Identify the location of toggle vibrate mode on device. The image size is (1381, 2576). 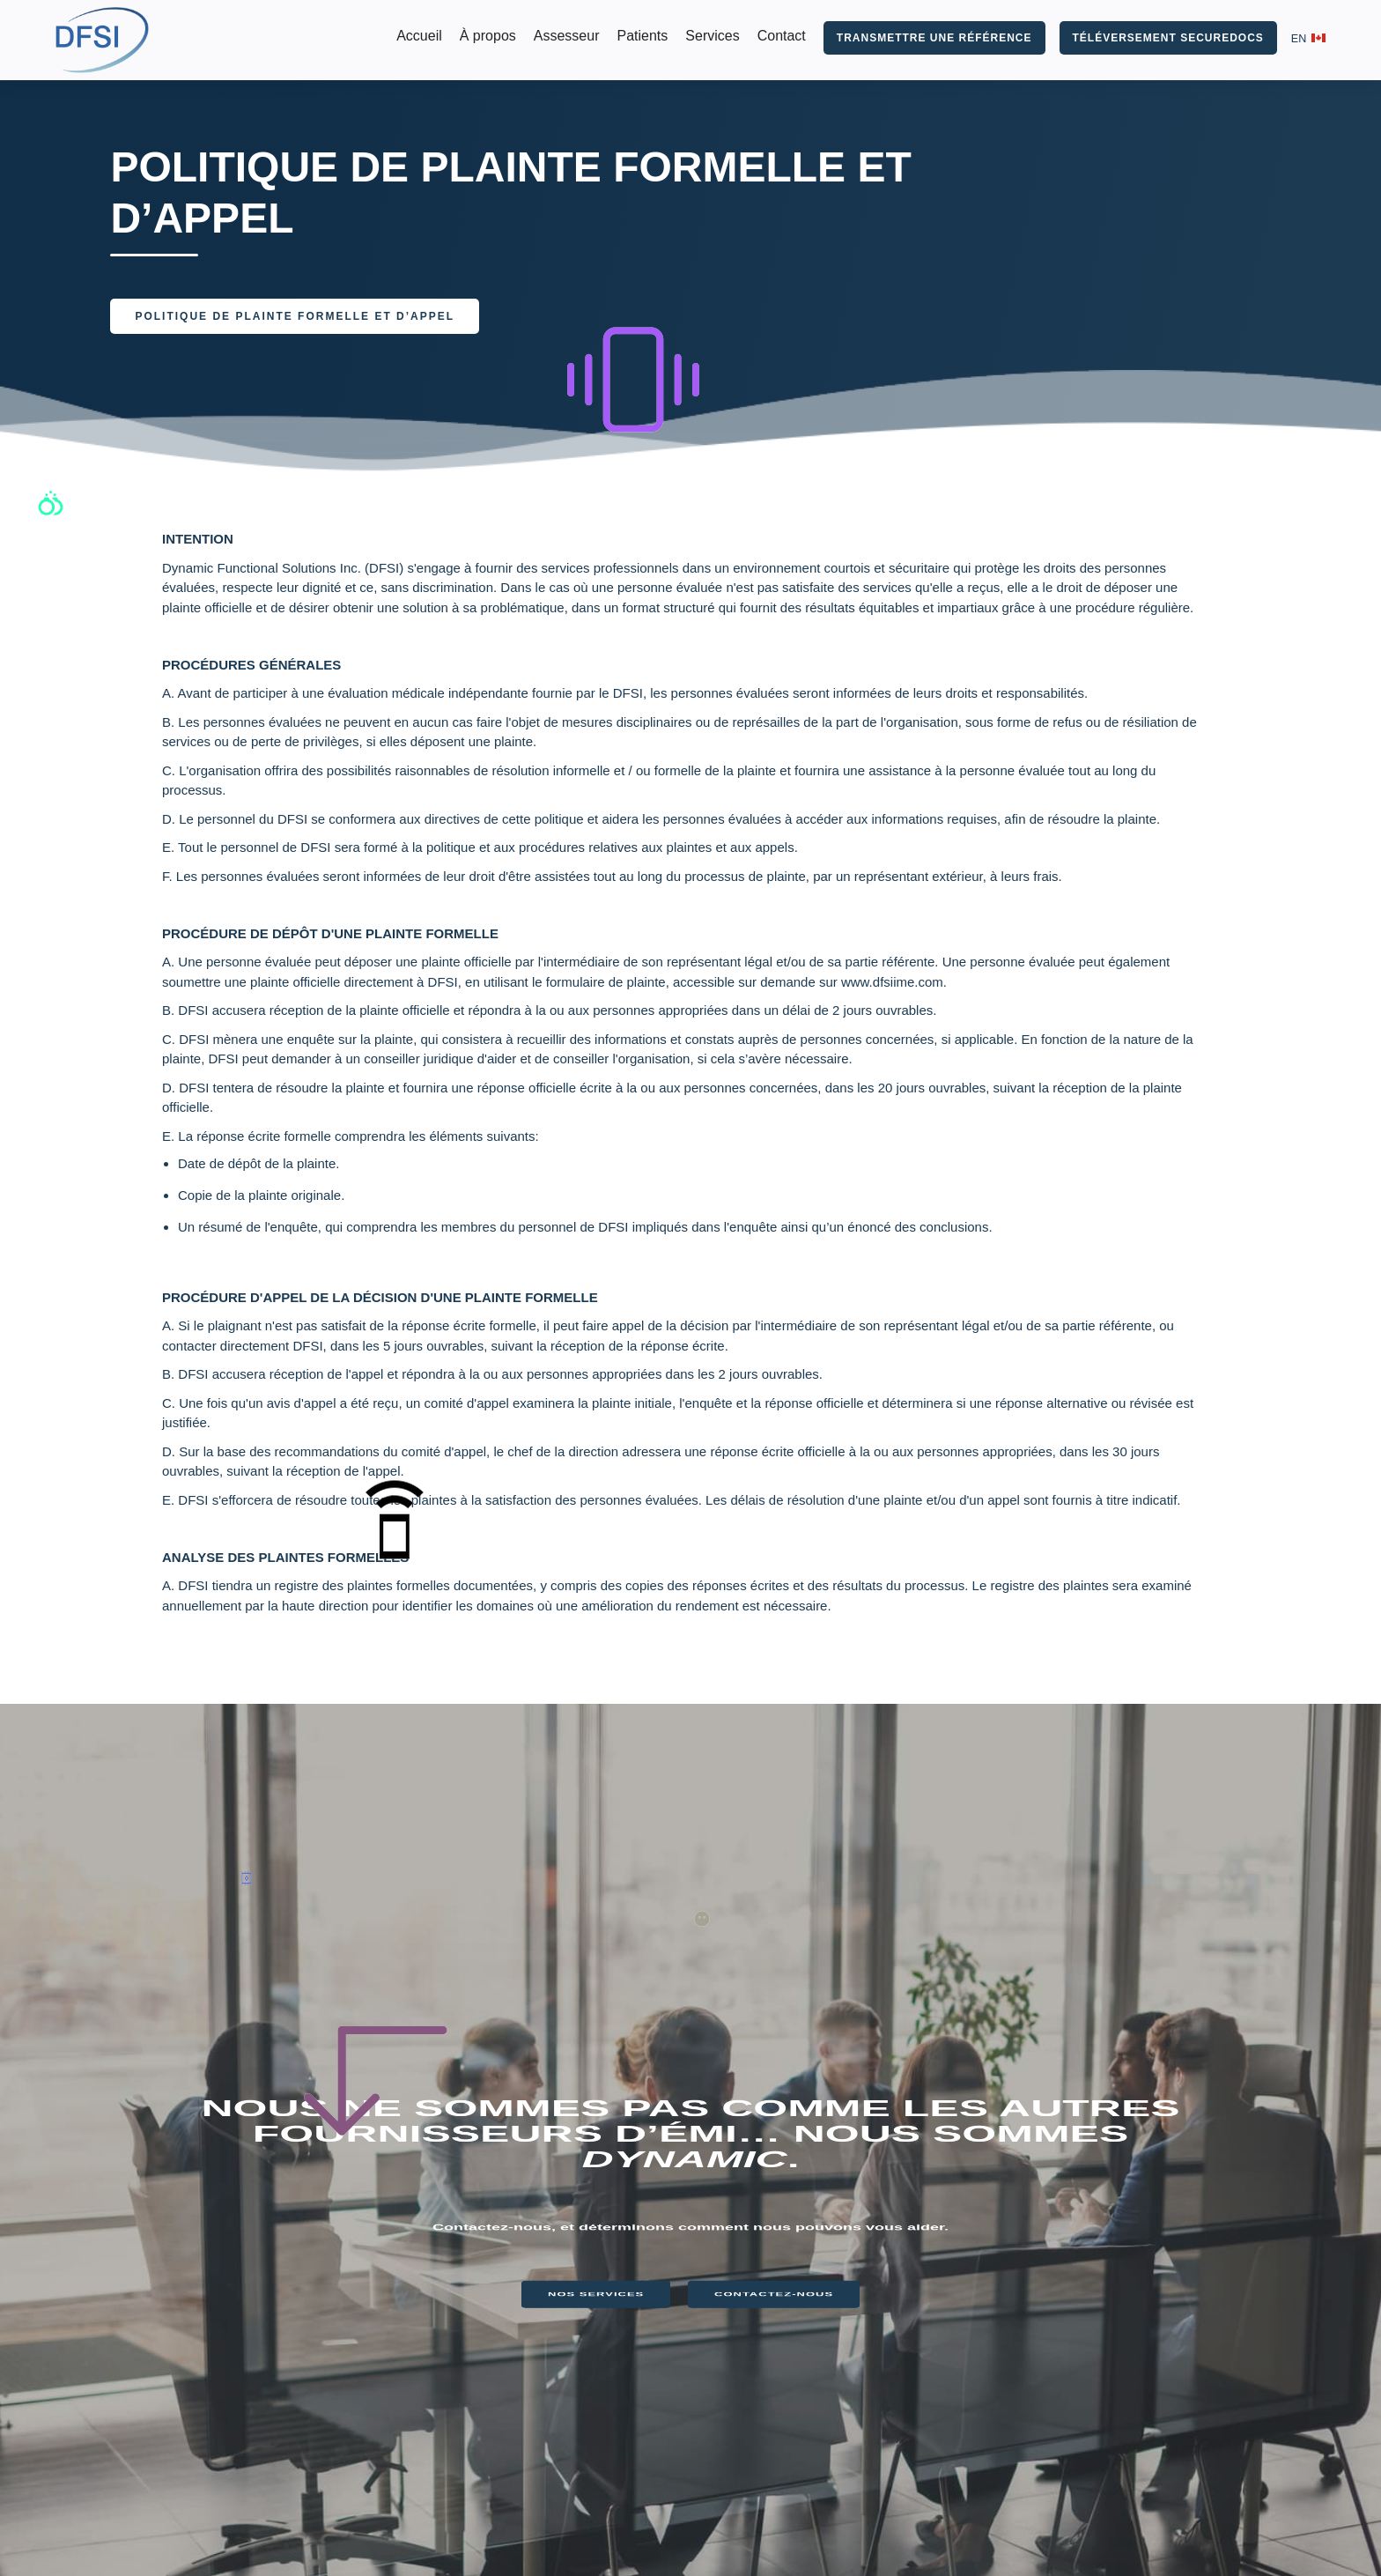
(633, 380).